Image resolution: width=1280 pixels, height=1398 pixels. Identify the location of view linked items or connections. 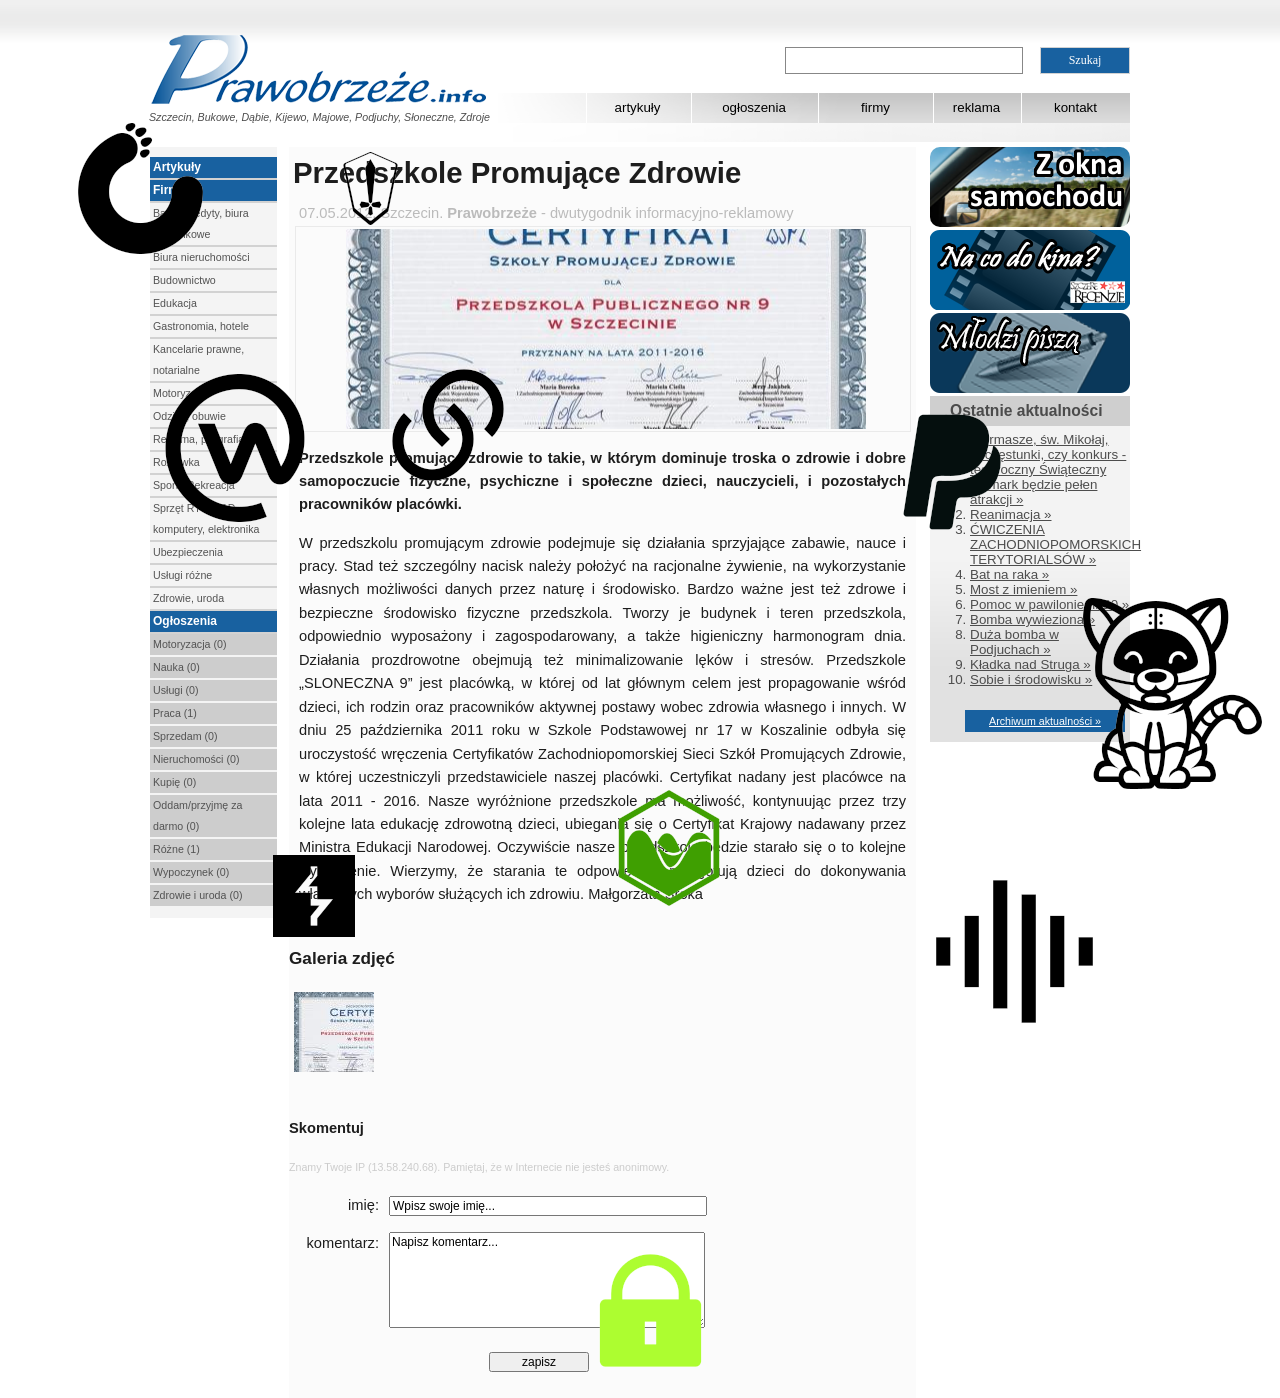
(448, 425).